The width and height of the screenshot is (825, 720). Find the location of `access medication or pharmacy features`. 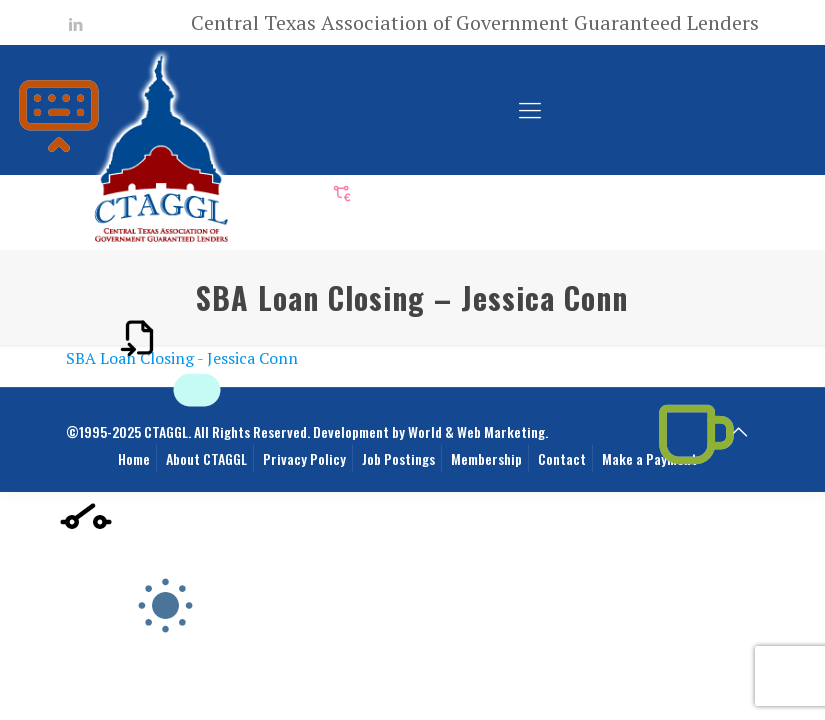

access medication or pharmacy features is located at coordinates (197, 390).